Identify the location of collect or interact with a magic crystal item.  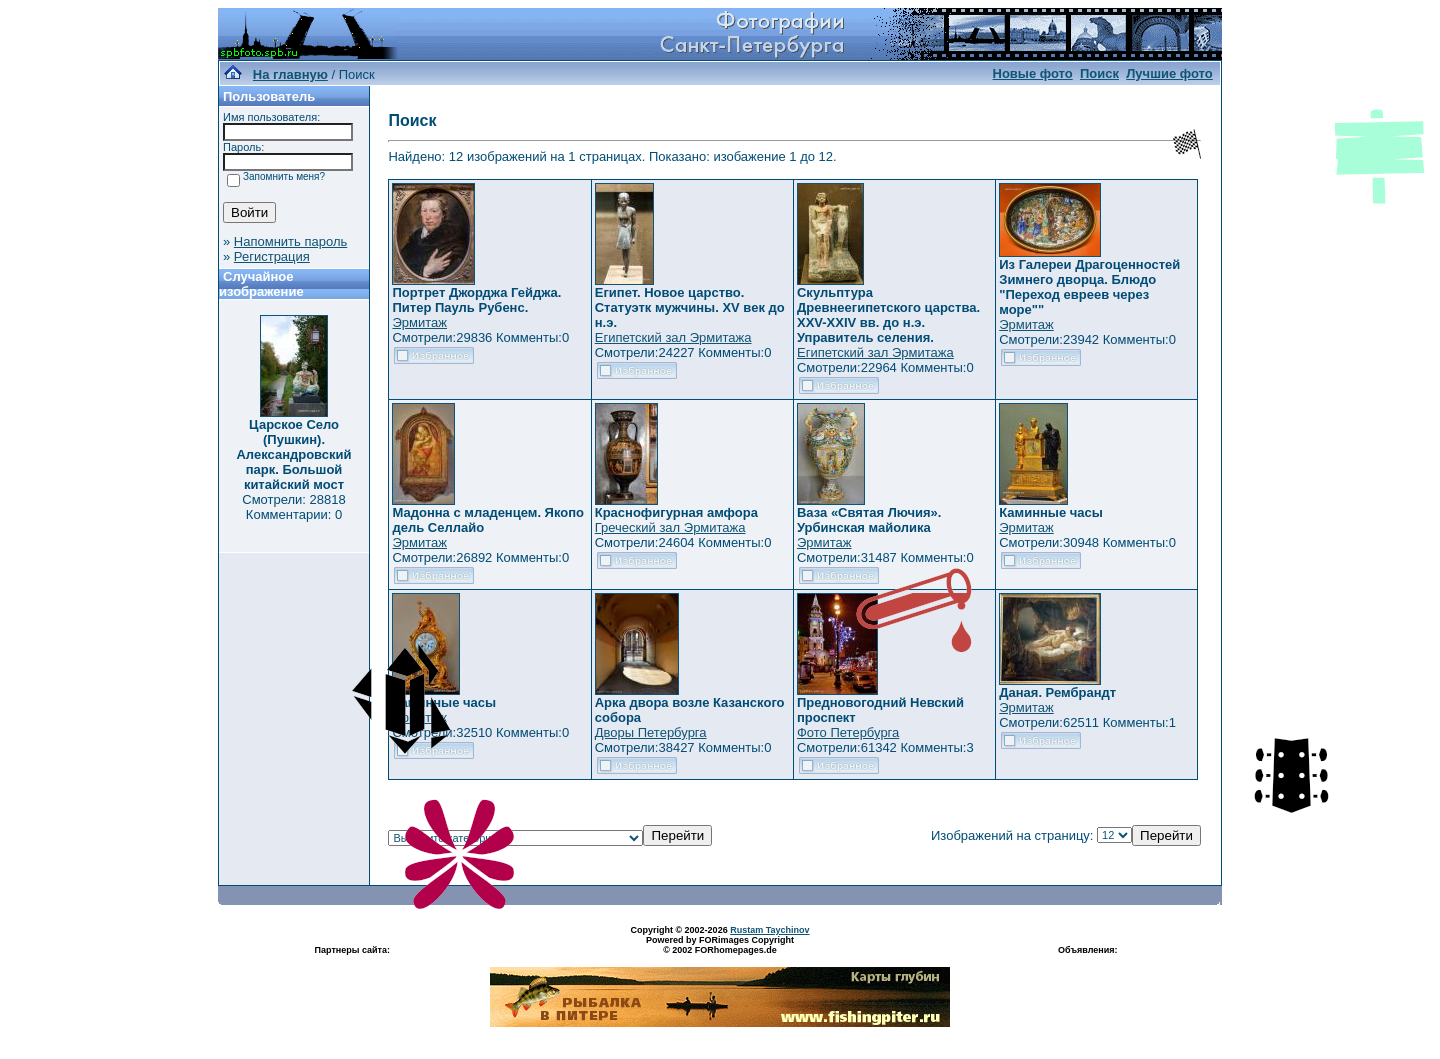
(403, 698).